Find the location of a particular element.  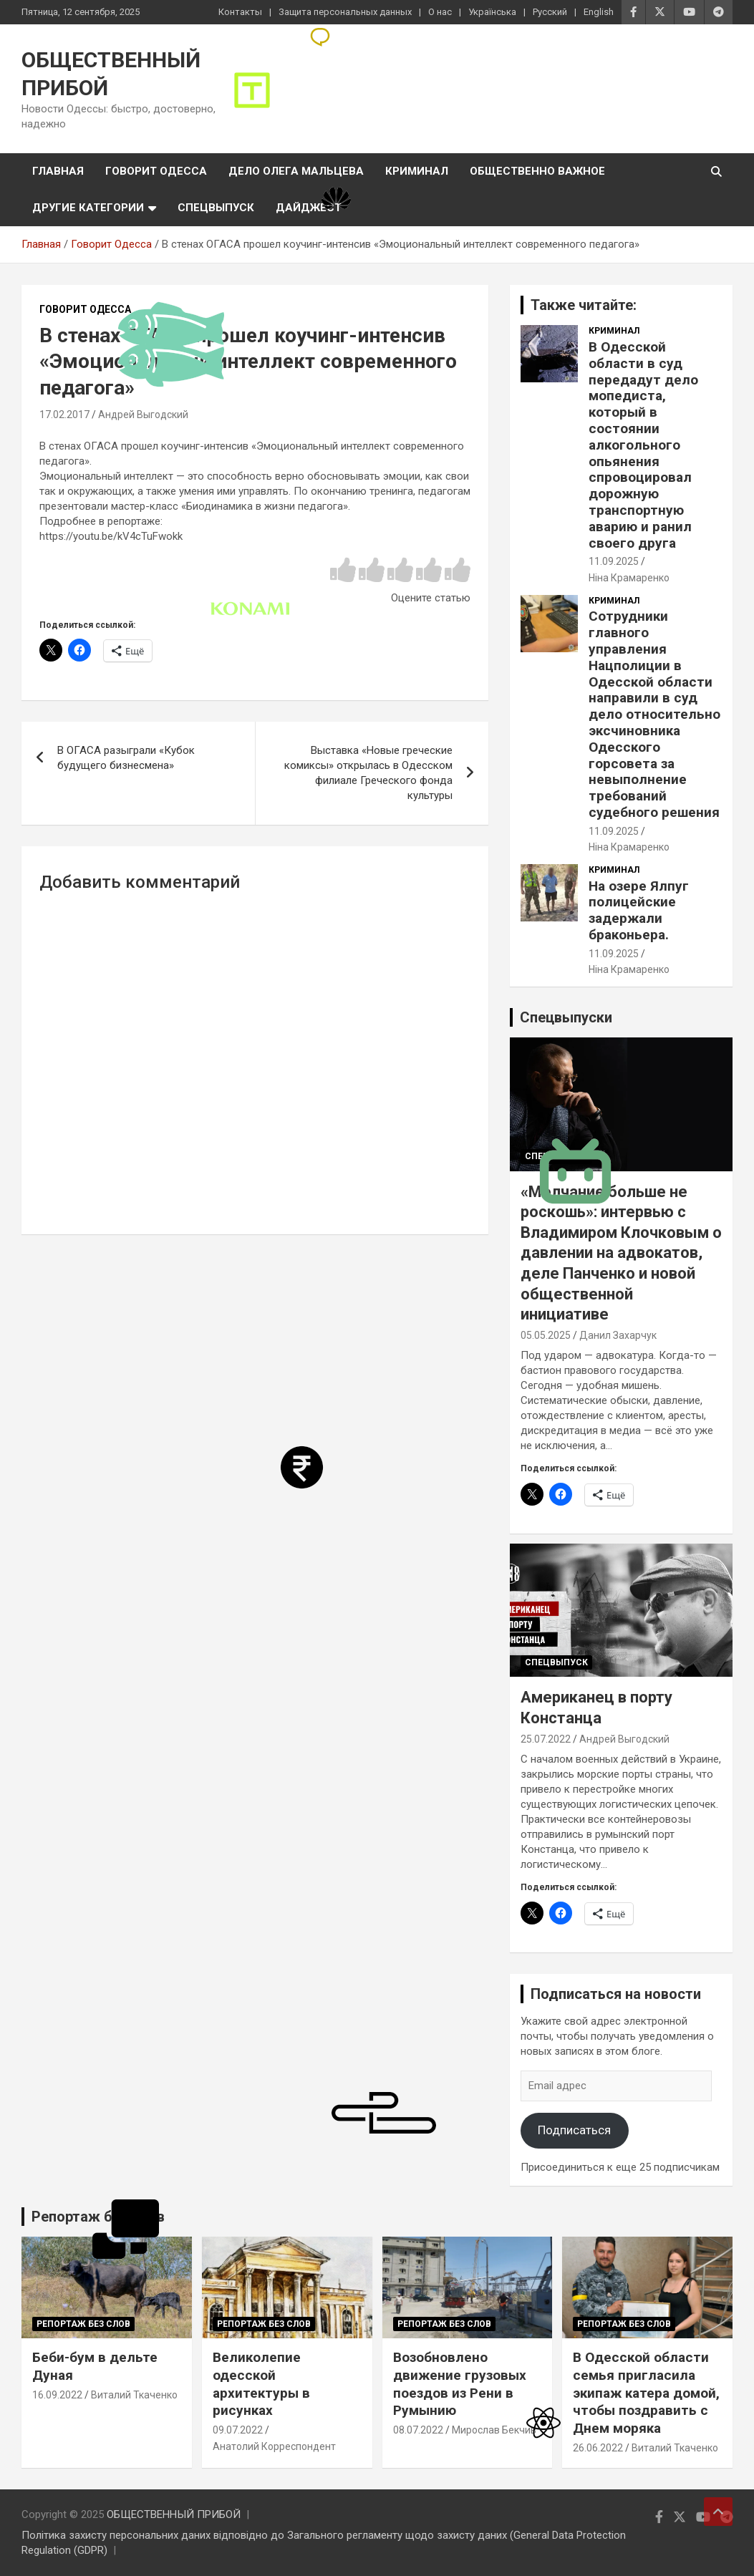

Huawei brand logo is located at coordinates (336, 198).